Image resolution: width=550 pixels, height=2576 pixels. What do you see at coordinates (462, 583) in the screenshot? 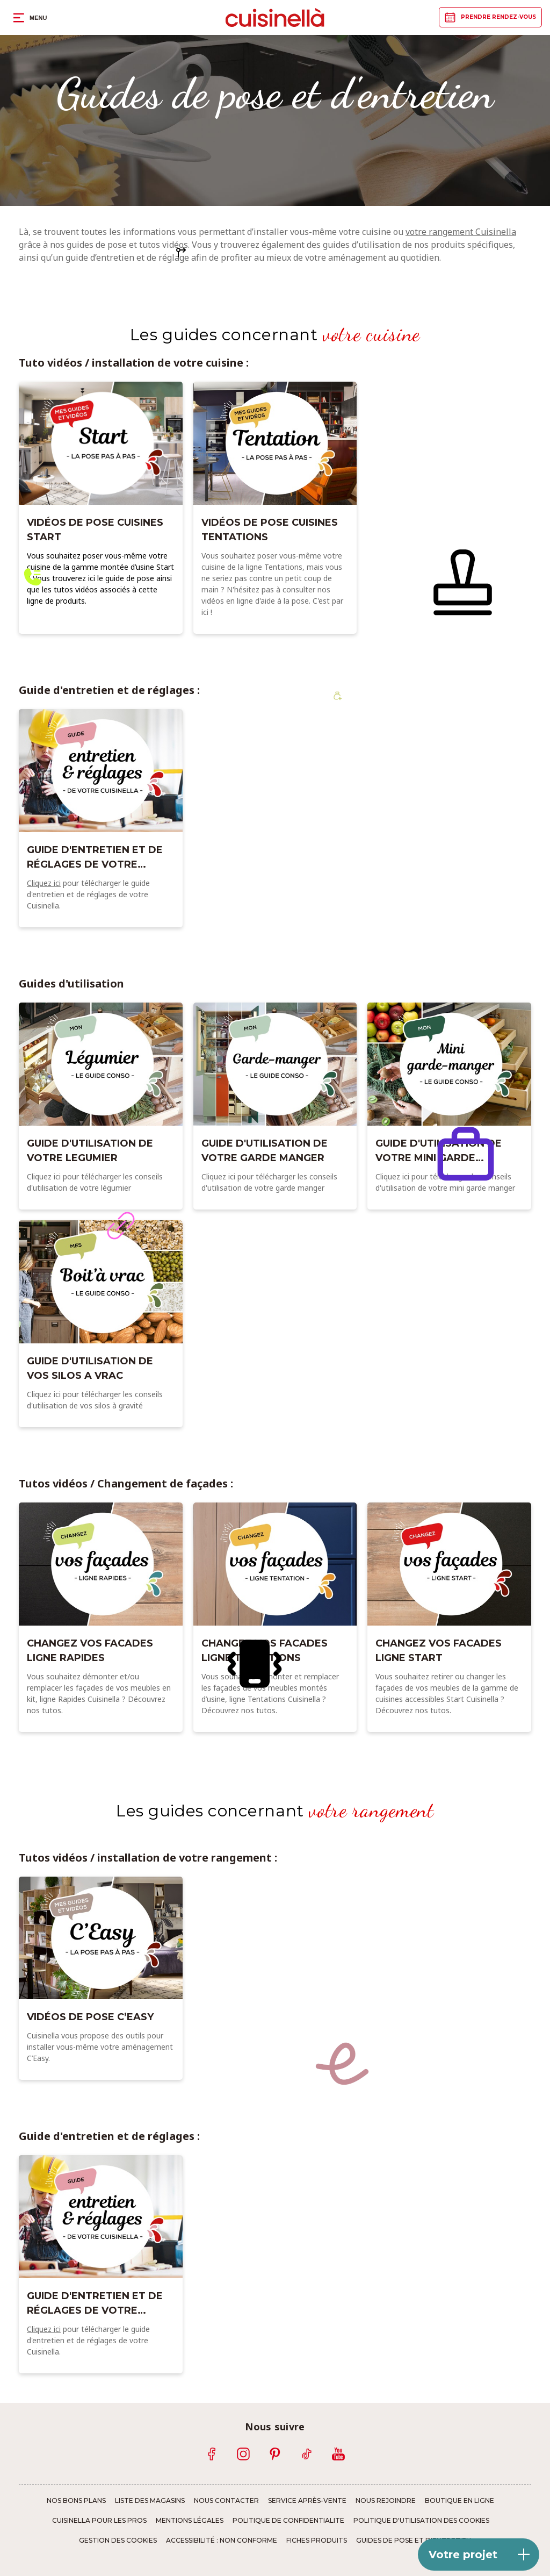
I see `apply a stamp or seal to a document` at bounding box center [462, 583].